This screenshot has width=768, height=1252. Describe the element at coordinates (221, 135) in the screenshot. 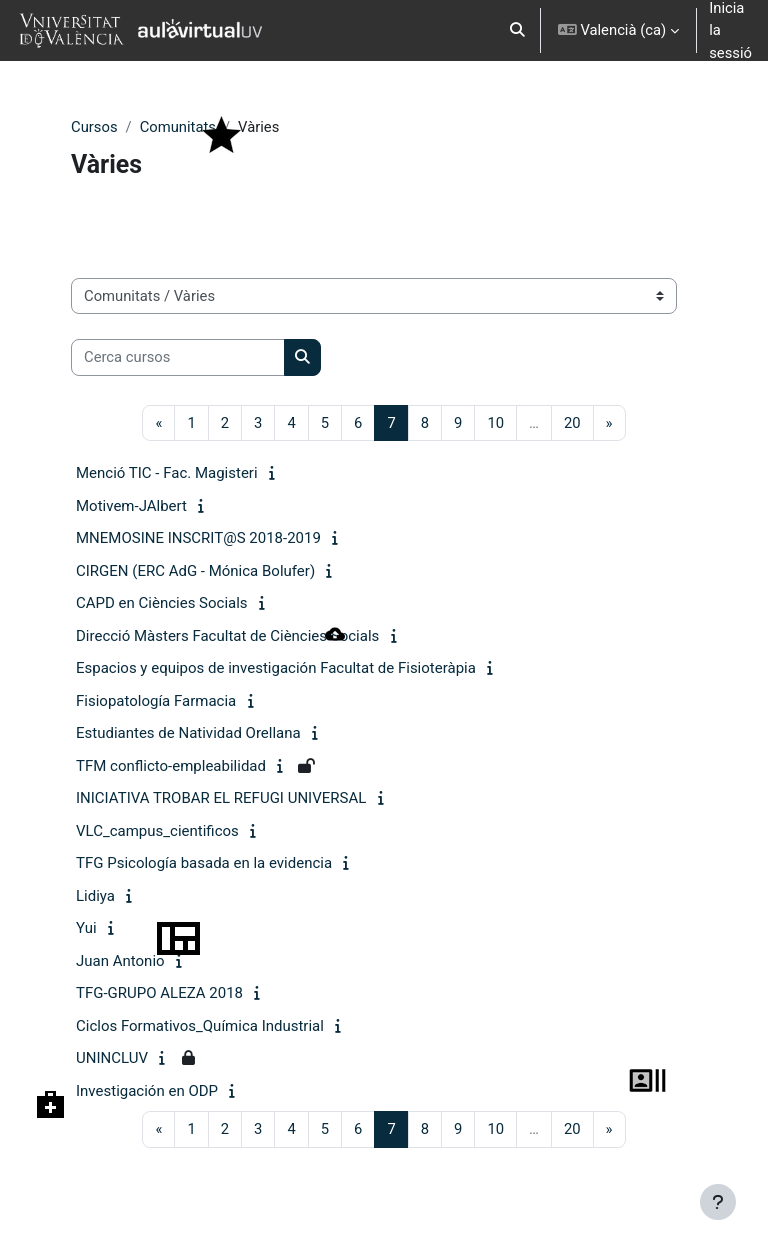

I see `add item to favorites` at that location.